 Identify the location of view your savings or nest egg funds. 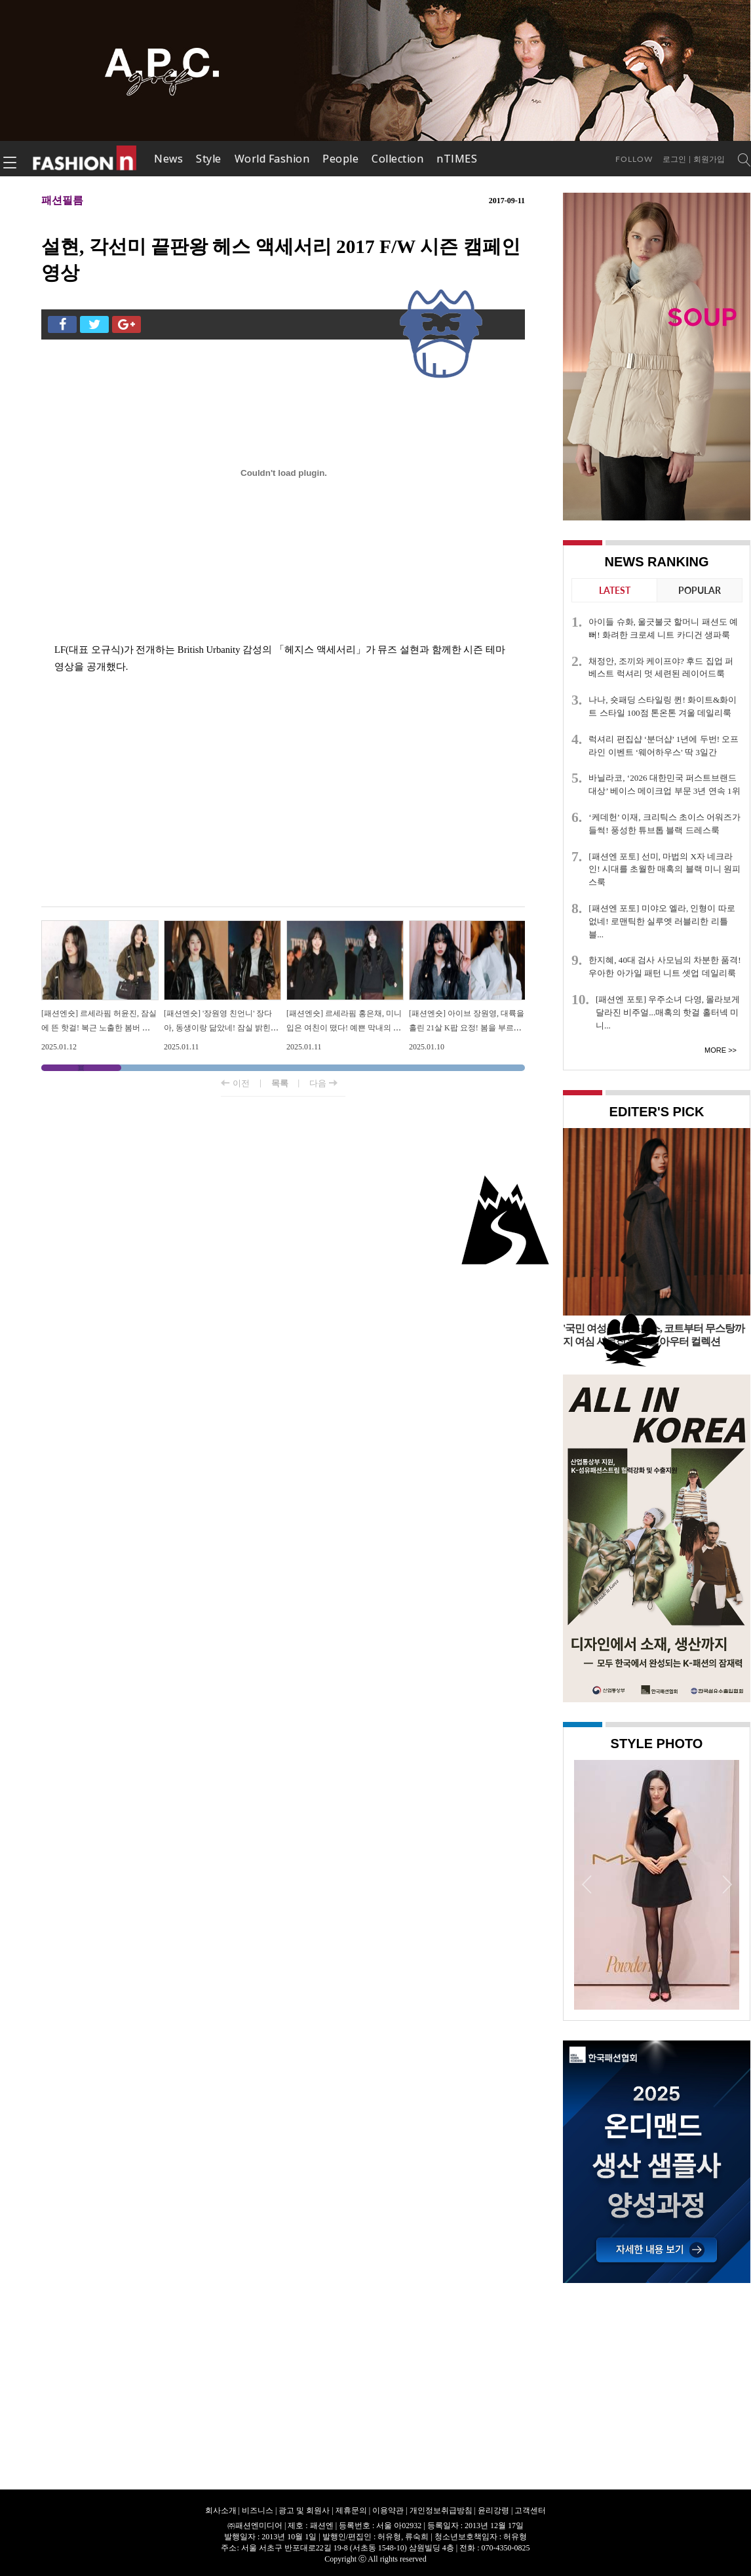
(630, 1337).